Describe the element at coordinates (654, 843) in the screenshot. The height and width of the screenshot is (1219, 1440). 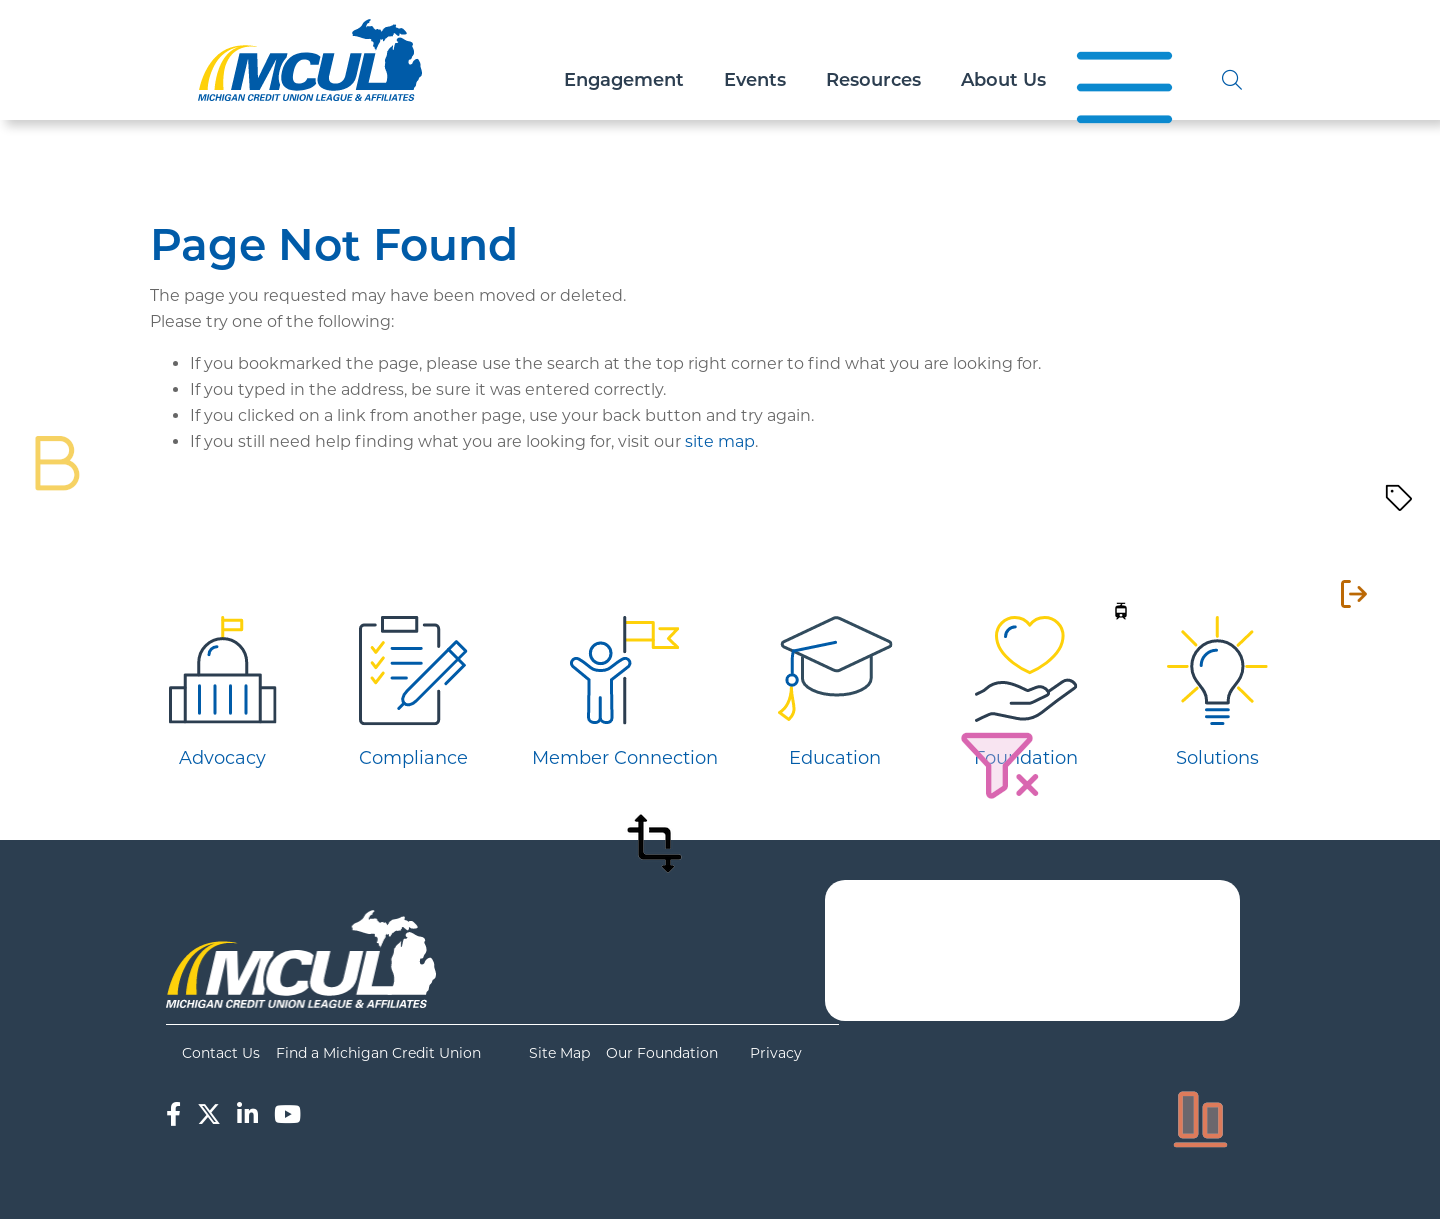
I see `transform or resize an image` at that location.